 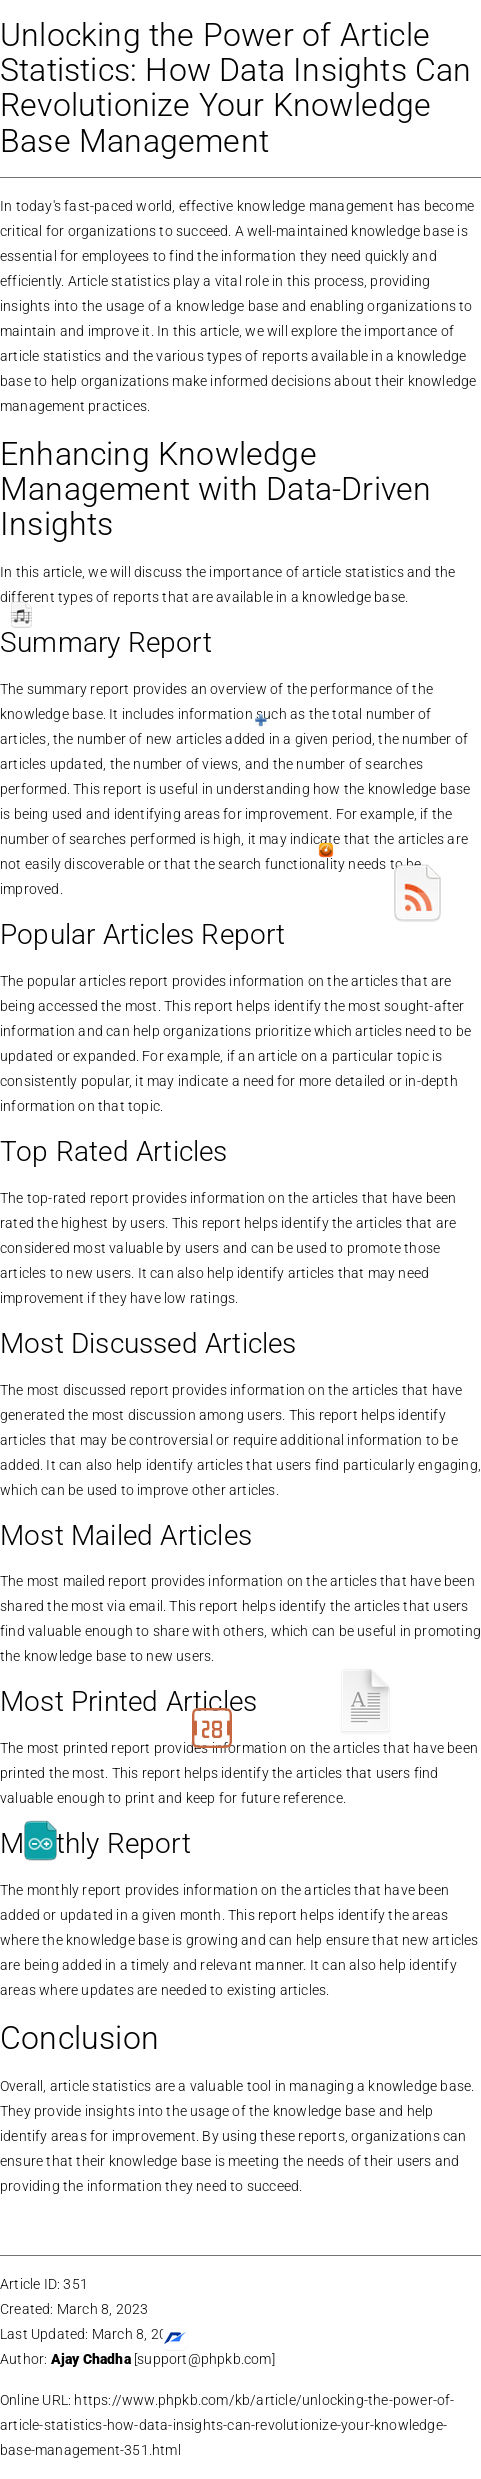 What do you see at coordinates (40, 1840) in the screenshot?
I see `arduino source code file` at bounding box center [40, 1840].